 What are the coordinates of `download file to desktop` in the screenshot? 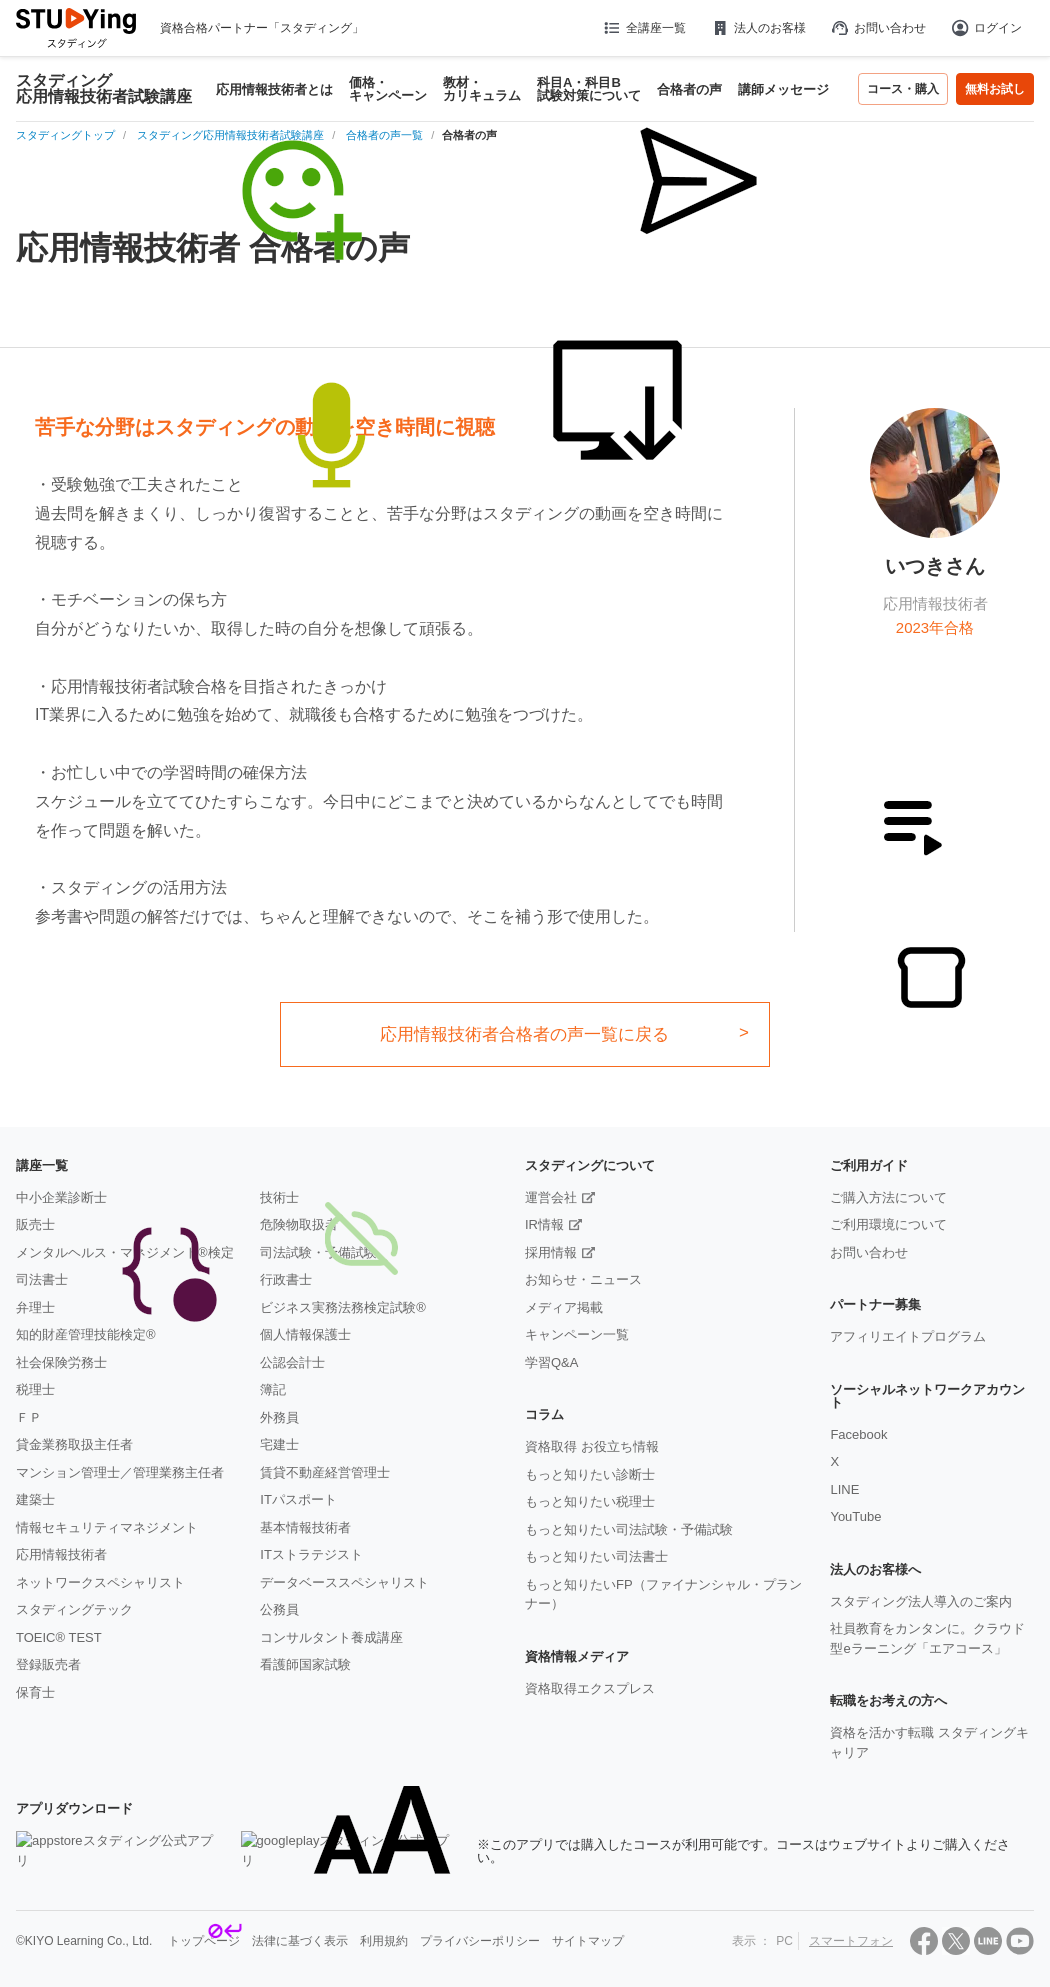 It's located at (617, 395).